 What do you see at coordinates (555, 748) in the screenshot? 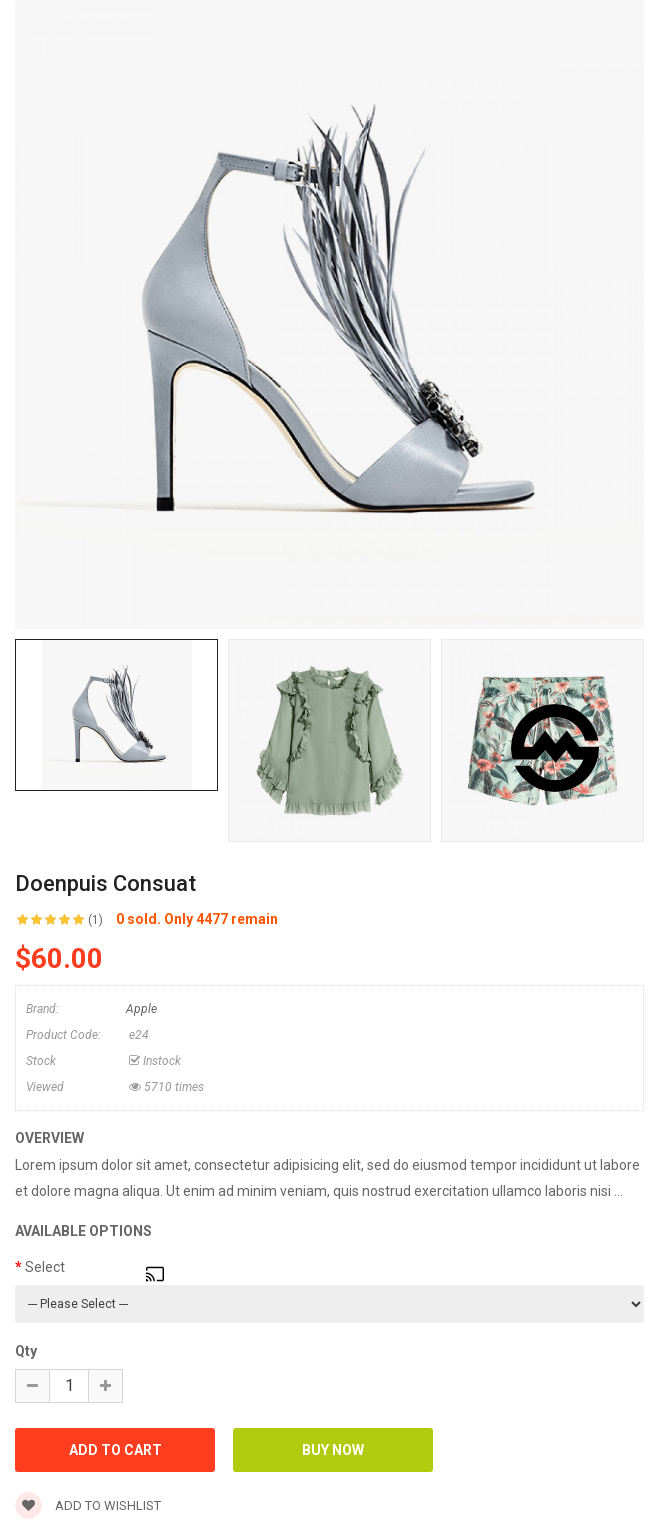
I see `shanghai metro official app or website` at bounding box center [555, 748].